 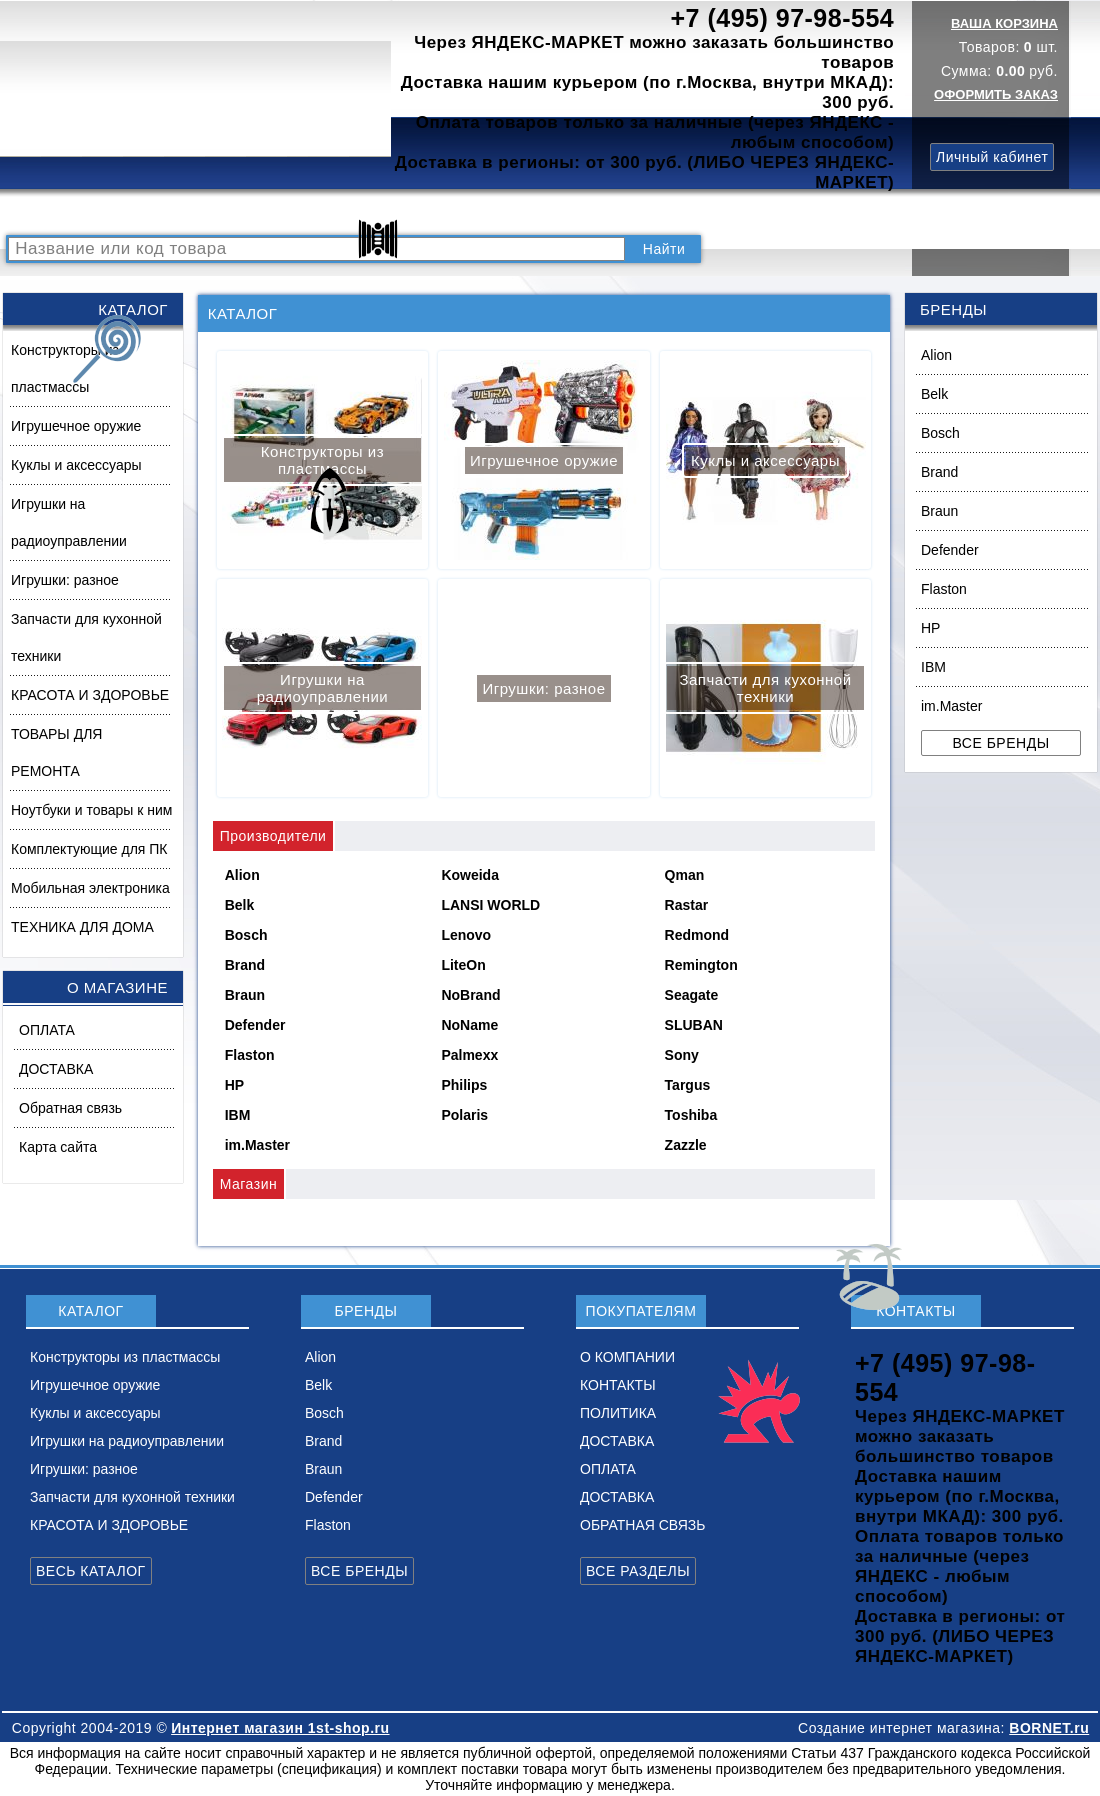 I want to click on accordion or bellows instrument in a music game, so click(x=378, y=239).